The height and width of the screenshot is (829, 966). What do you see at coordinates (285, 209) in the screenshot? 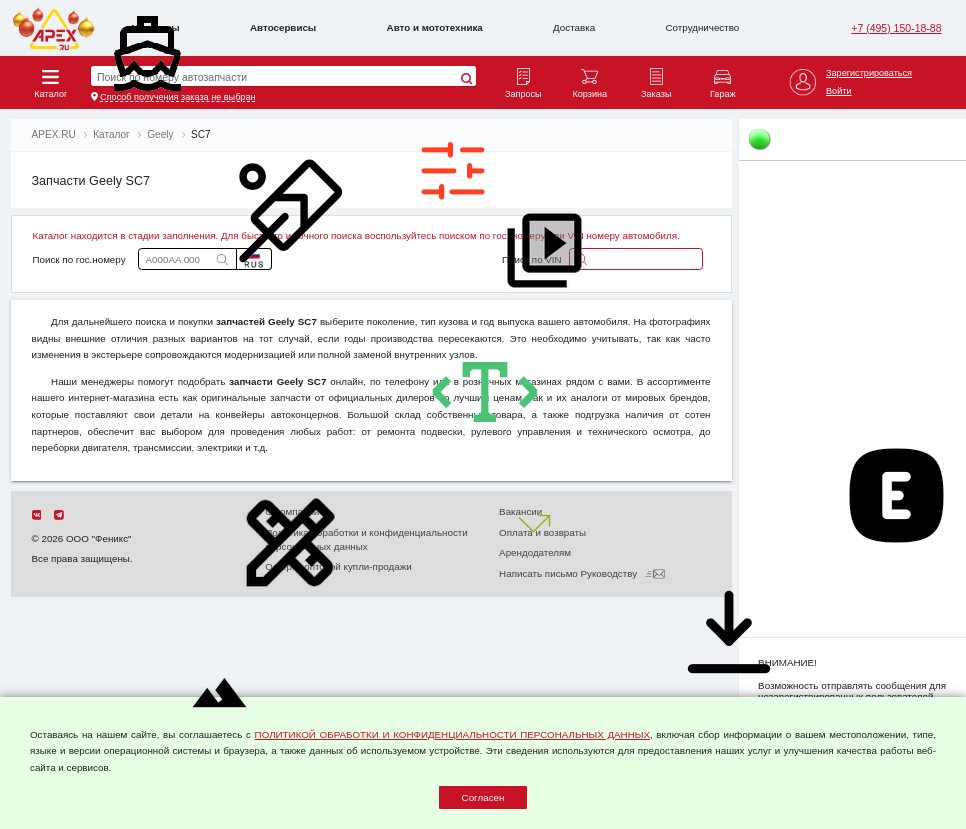
I see `access cricket sports scores or content` at bounding box center [285, 209].